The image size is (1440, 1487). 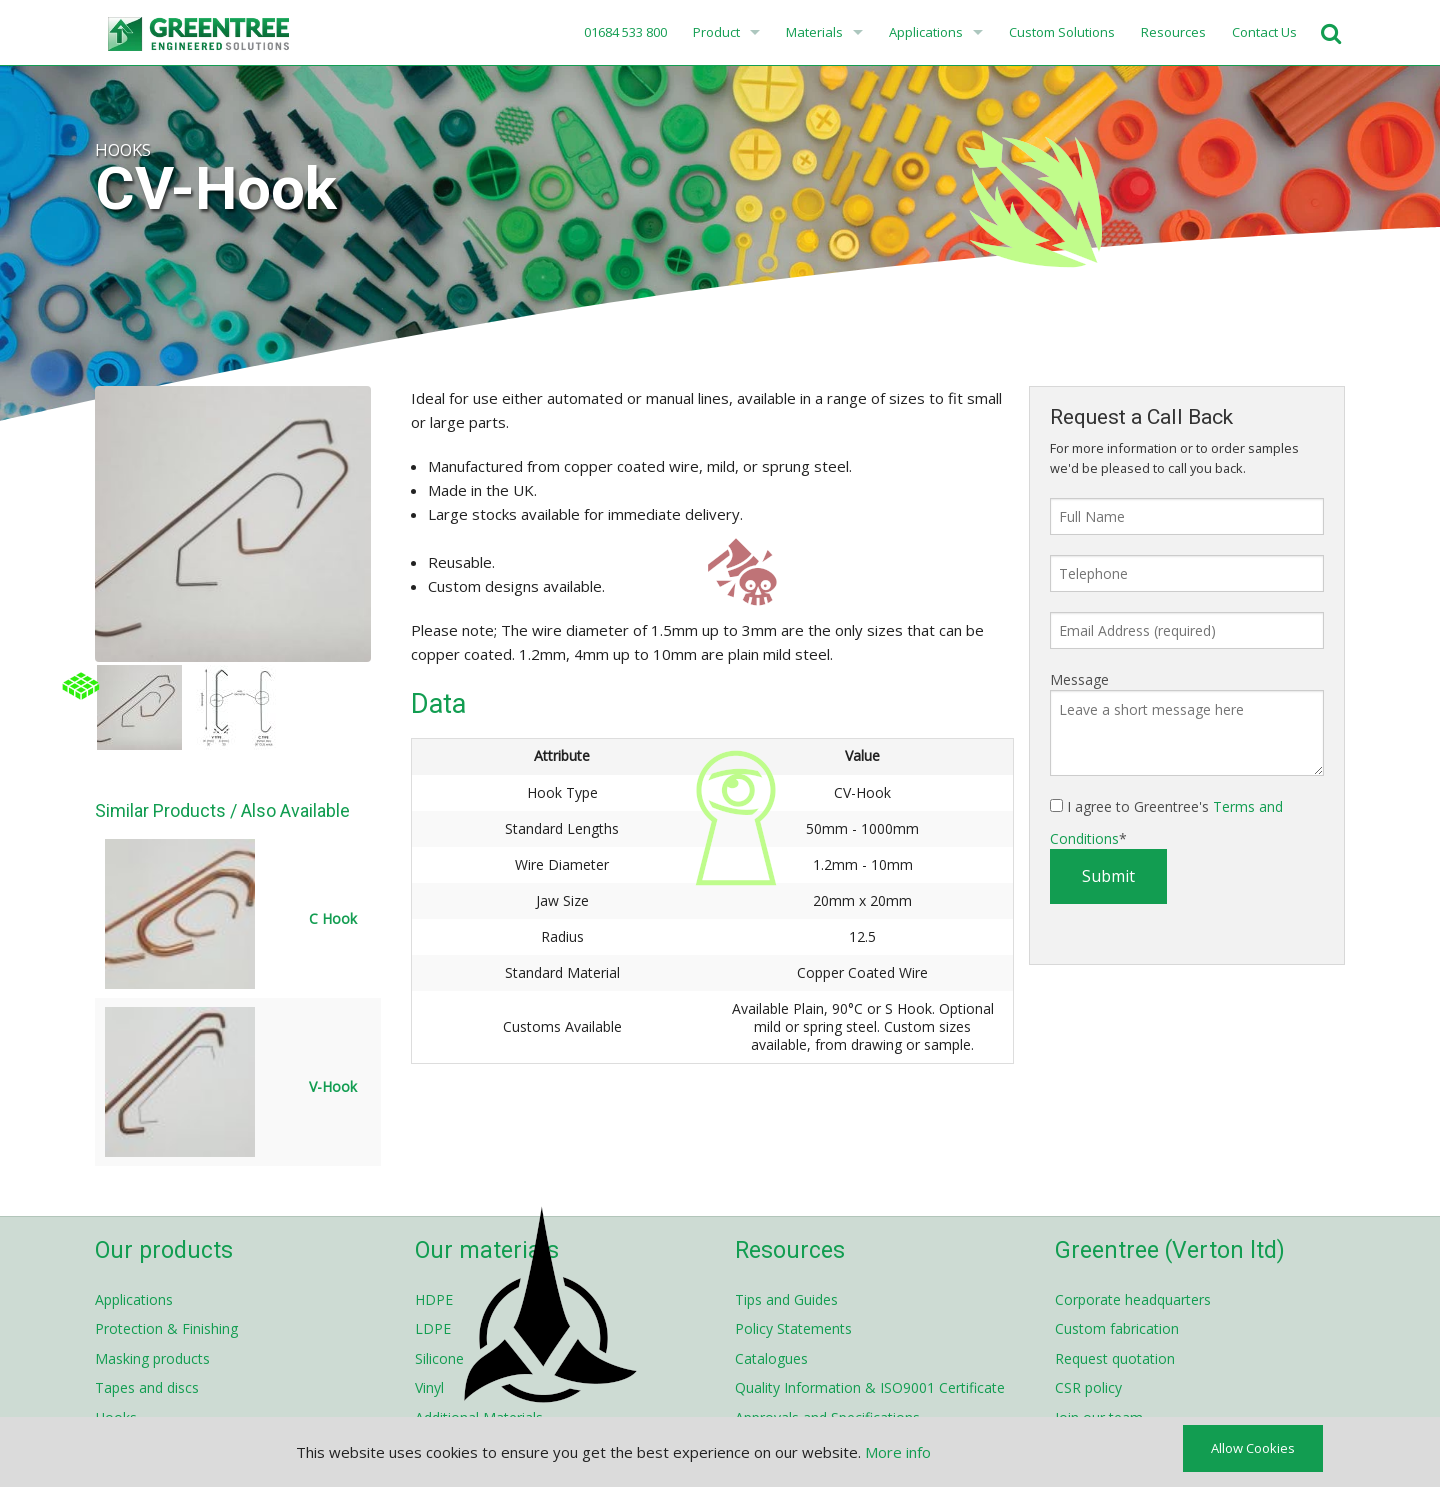 I want to click on indicates a swift or speed-enhanced attack ability, so click(x=1034, y=199).